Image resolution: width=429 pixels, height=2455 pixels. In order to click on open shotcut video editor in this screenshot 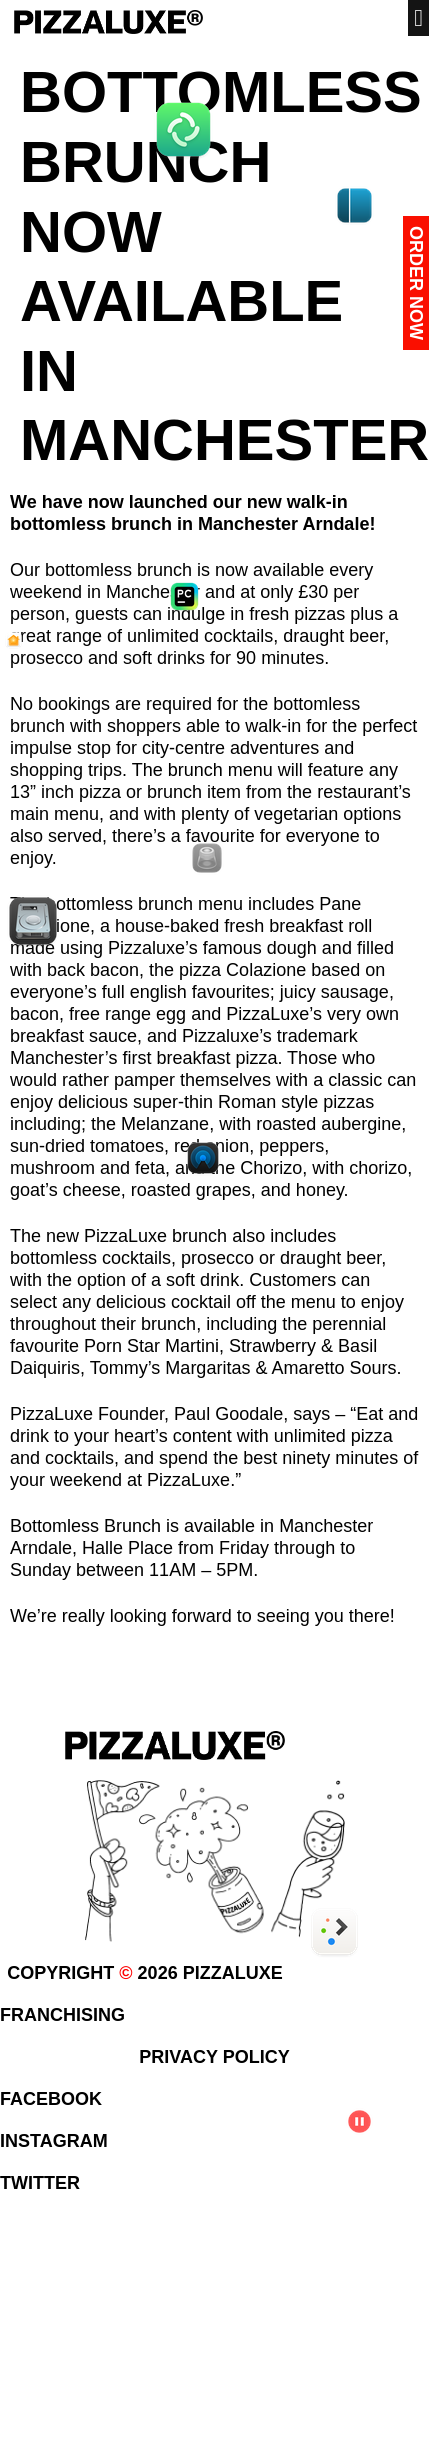, I will do `click(354, 205)`.